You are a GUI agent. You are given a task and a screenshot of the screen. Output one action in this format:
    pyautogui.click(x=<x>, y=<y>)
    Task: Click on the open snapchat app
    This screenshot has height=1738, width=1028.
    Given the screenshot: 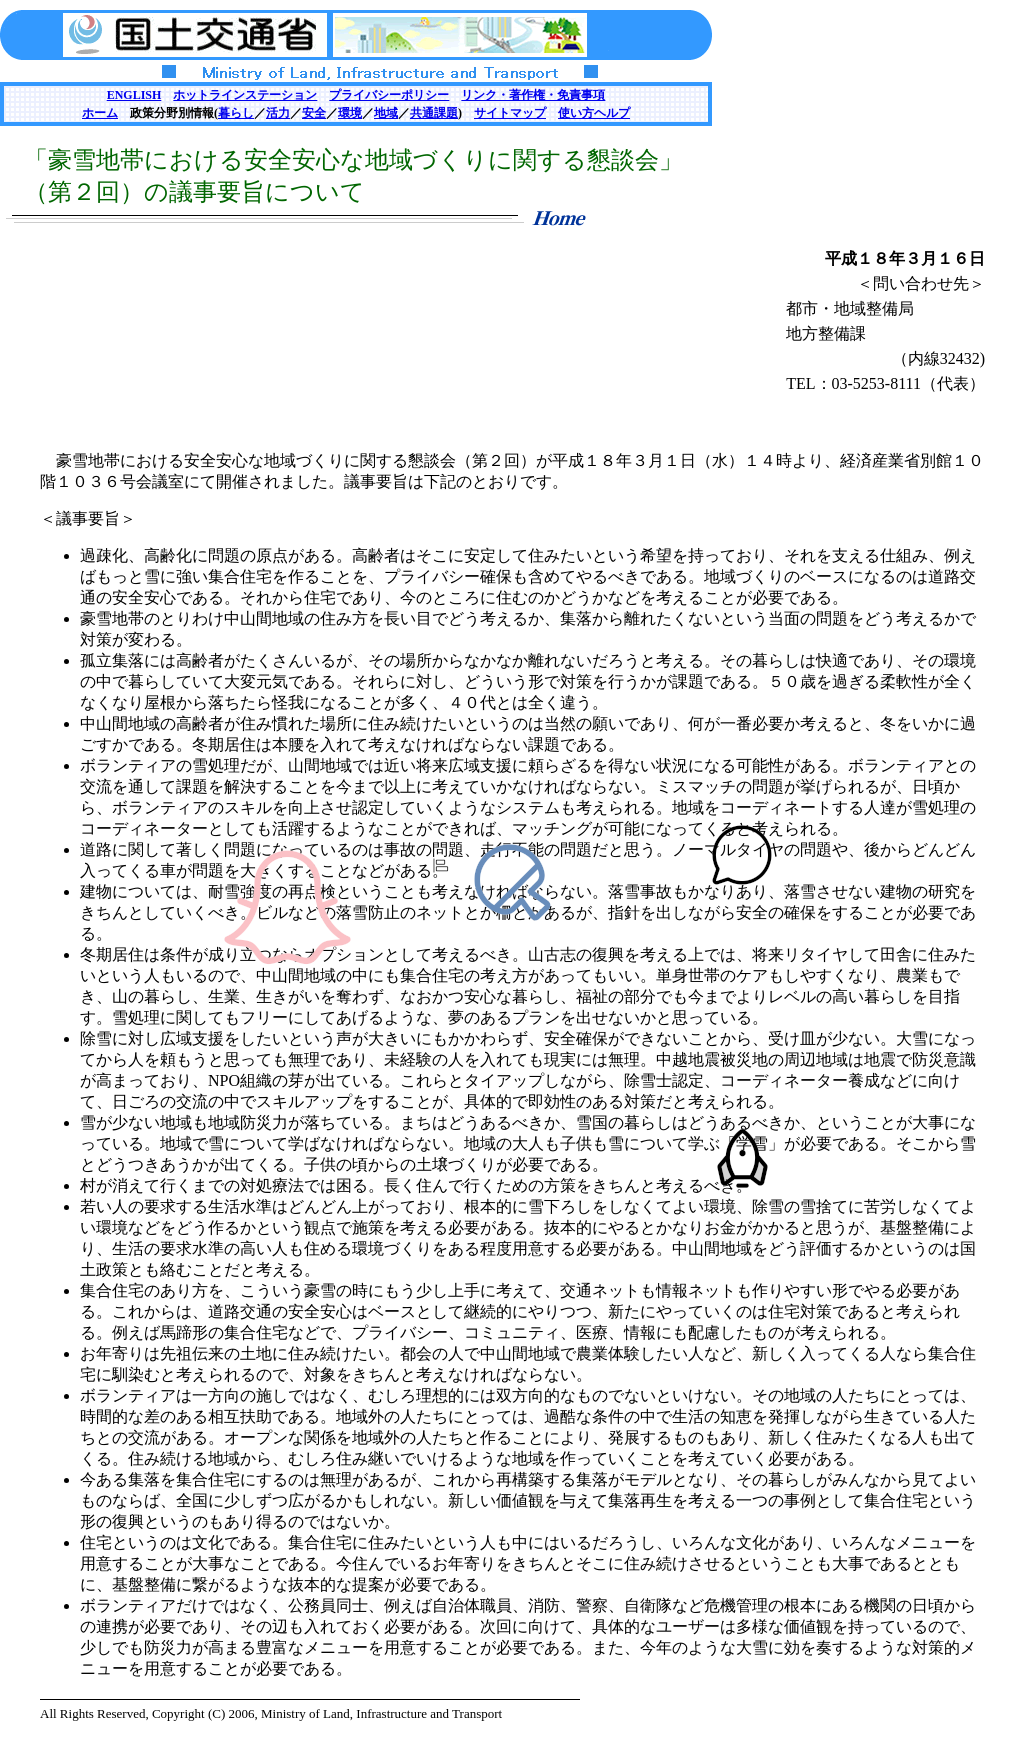 What is the action you would take?
    pyautogui.click(x=287, y=909)
    